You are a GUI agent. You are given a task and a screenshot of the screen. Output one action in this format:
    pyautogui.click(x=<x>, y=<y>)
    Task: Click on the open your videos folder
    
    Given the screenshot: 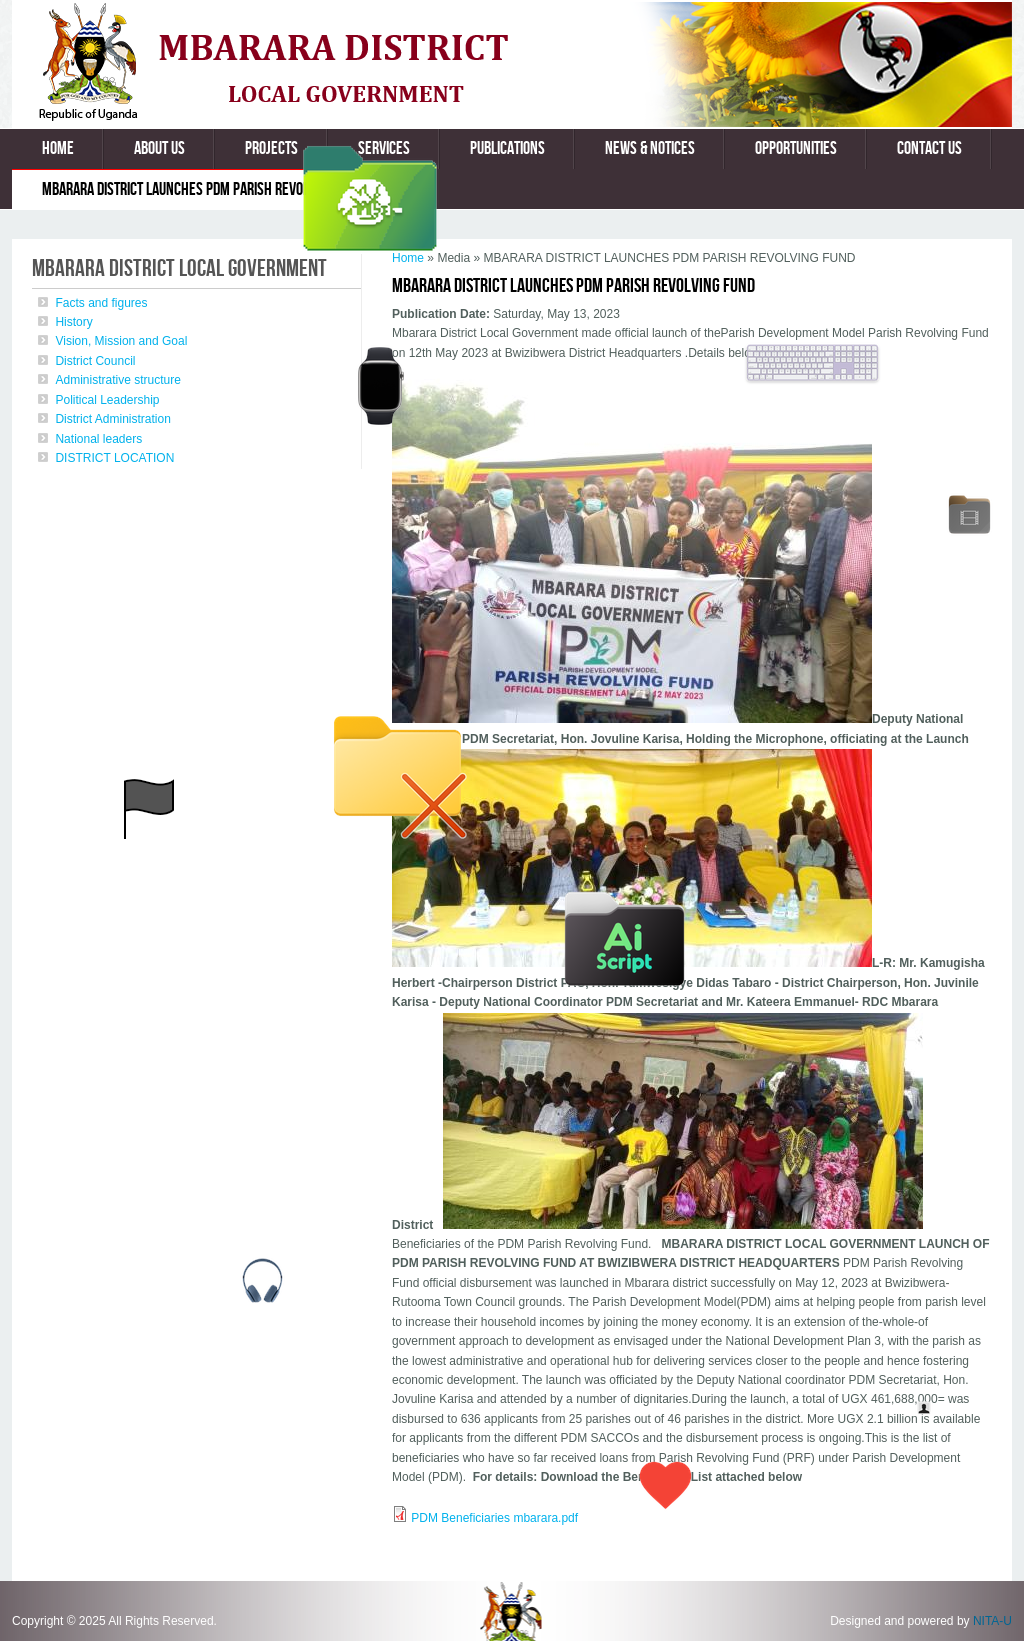 What is the action you would take?
    pyautogui.click(x=969, y=514)
    